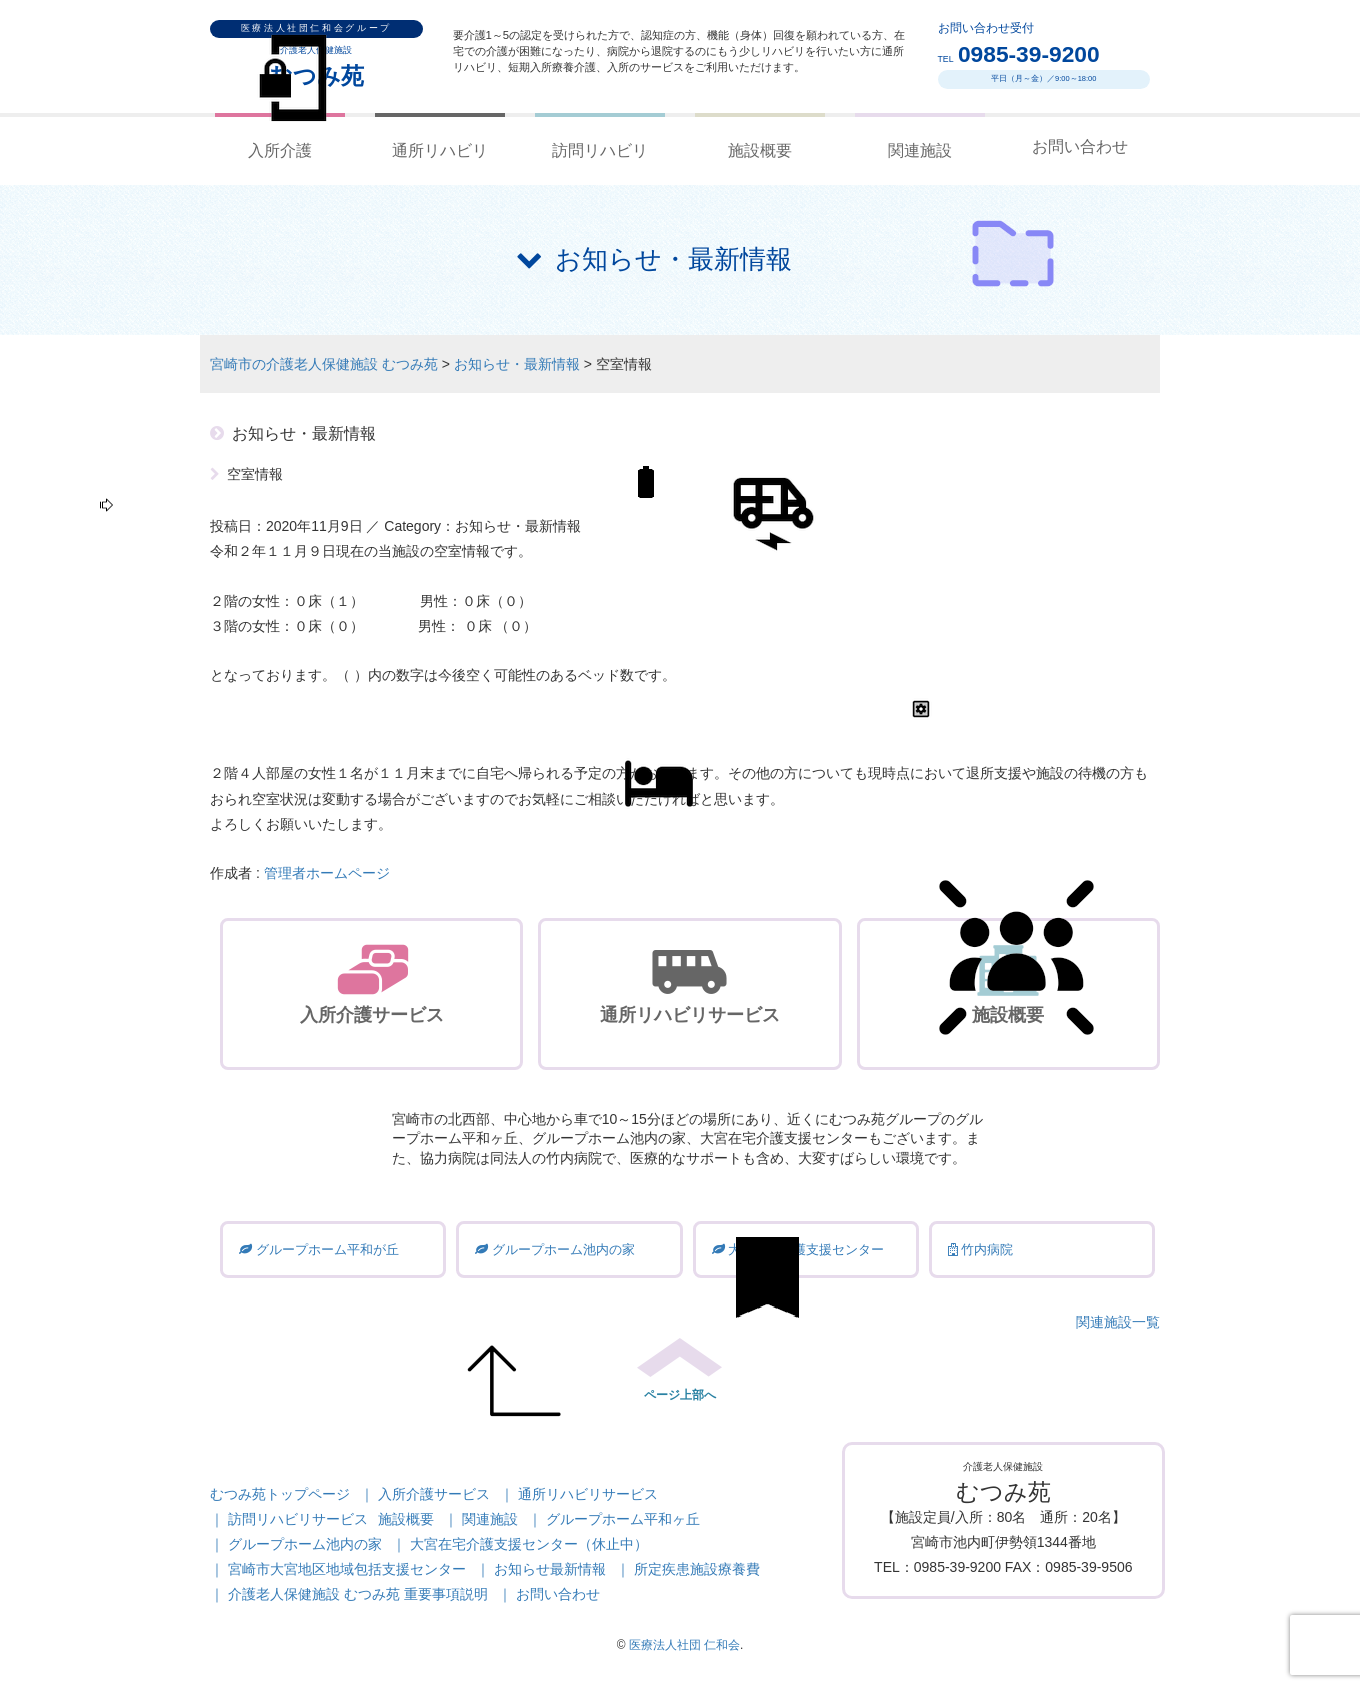  I want to click on go to next step or continue forward, so click(106, 505).